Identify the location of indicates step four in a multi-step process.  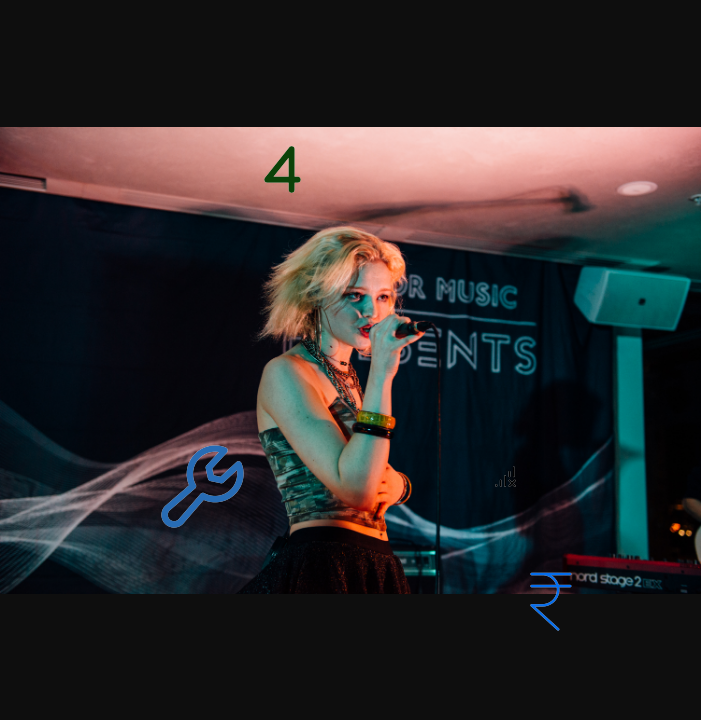
(283, 169).